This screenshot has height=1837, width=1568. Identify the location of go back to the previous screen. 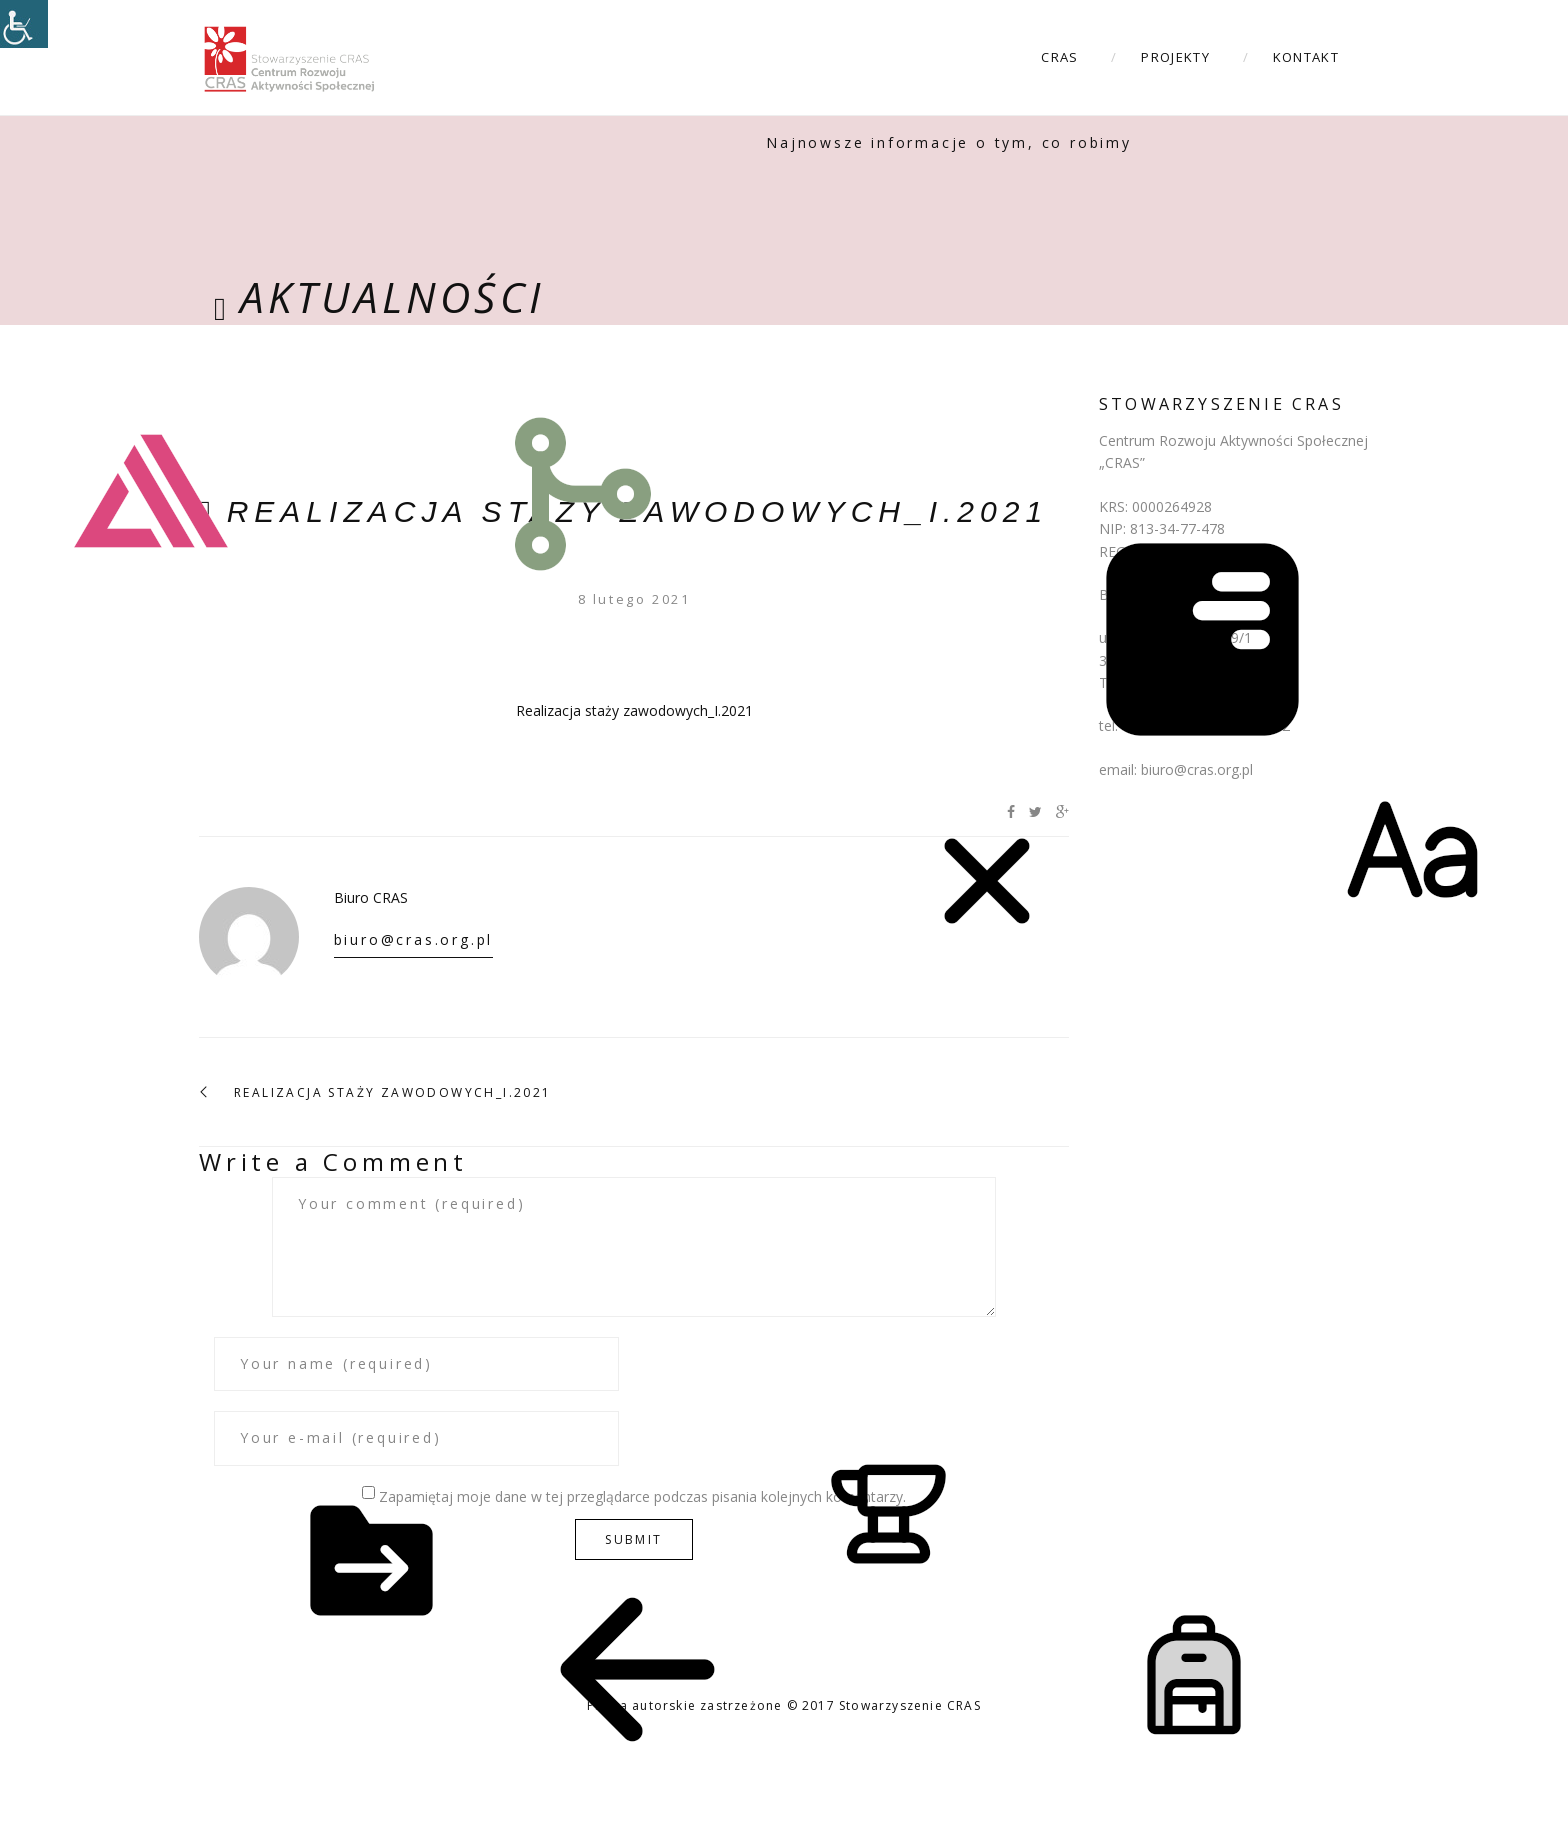
(637, 1669).